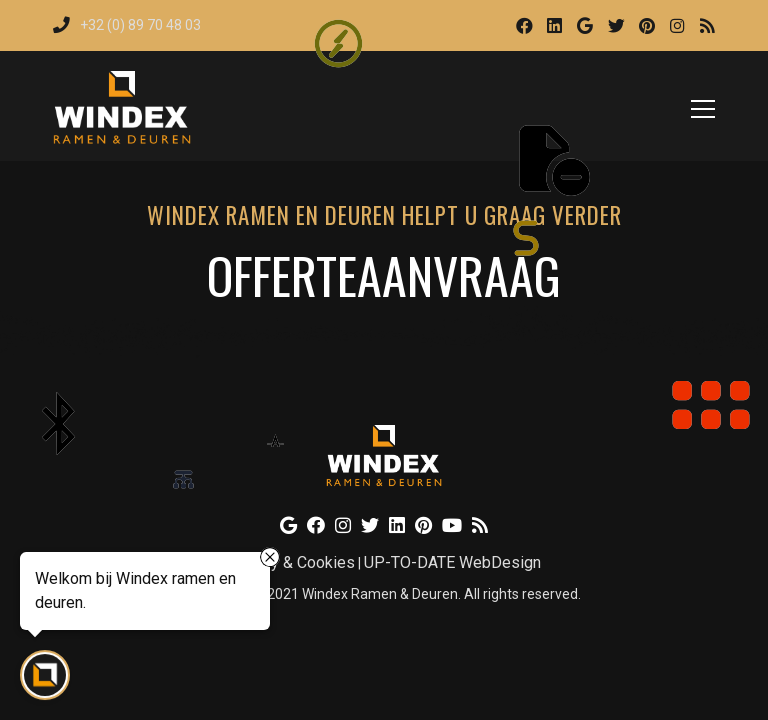 This screenshot has height=720, width=768. Describe the element at coordinates (58, 423) in the screenshot. I see `bluetooth connectivity status` at that location.